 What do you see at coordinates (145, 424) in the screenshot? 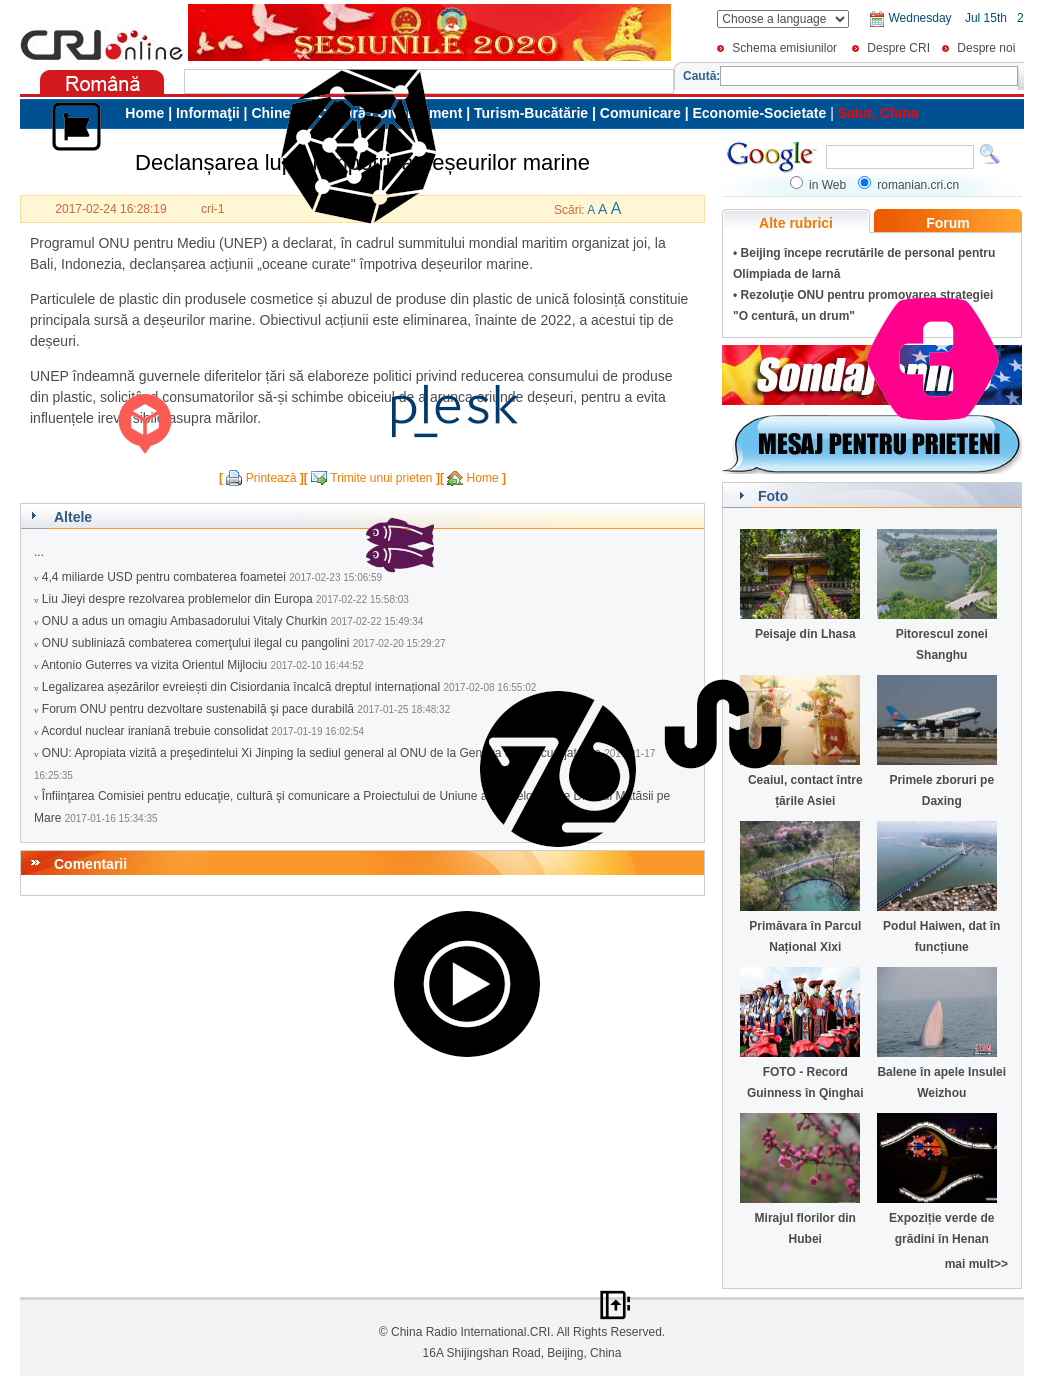
I see `open the AfterShip package tracking app` at bounding box center [145, 424].